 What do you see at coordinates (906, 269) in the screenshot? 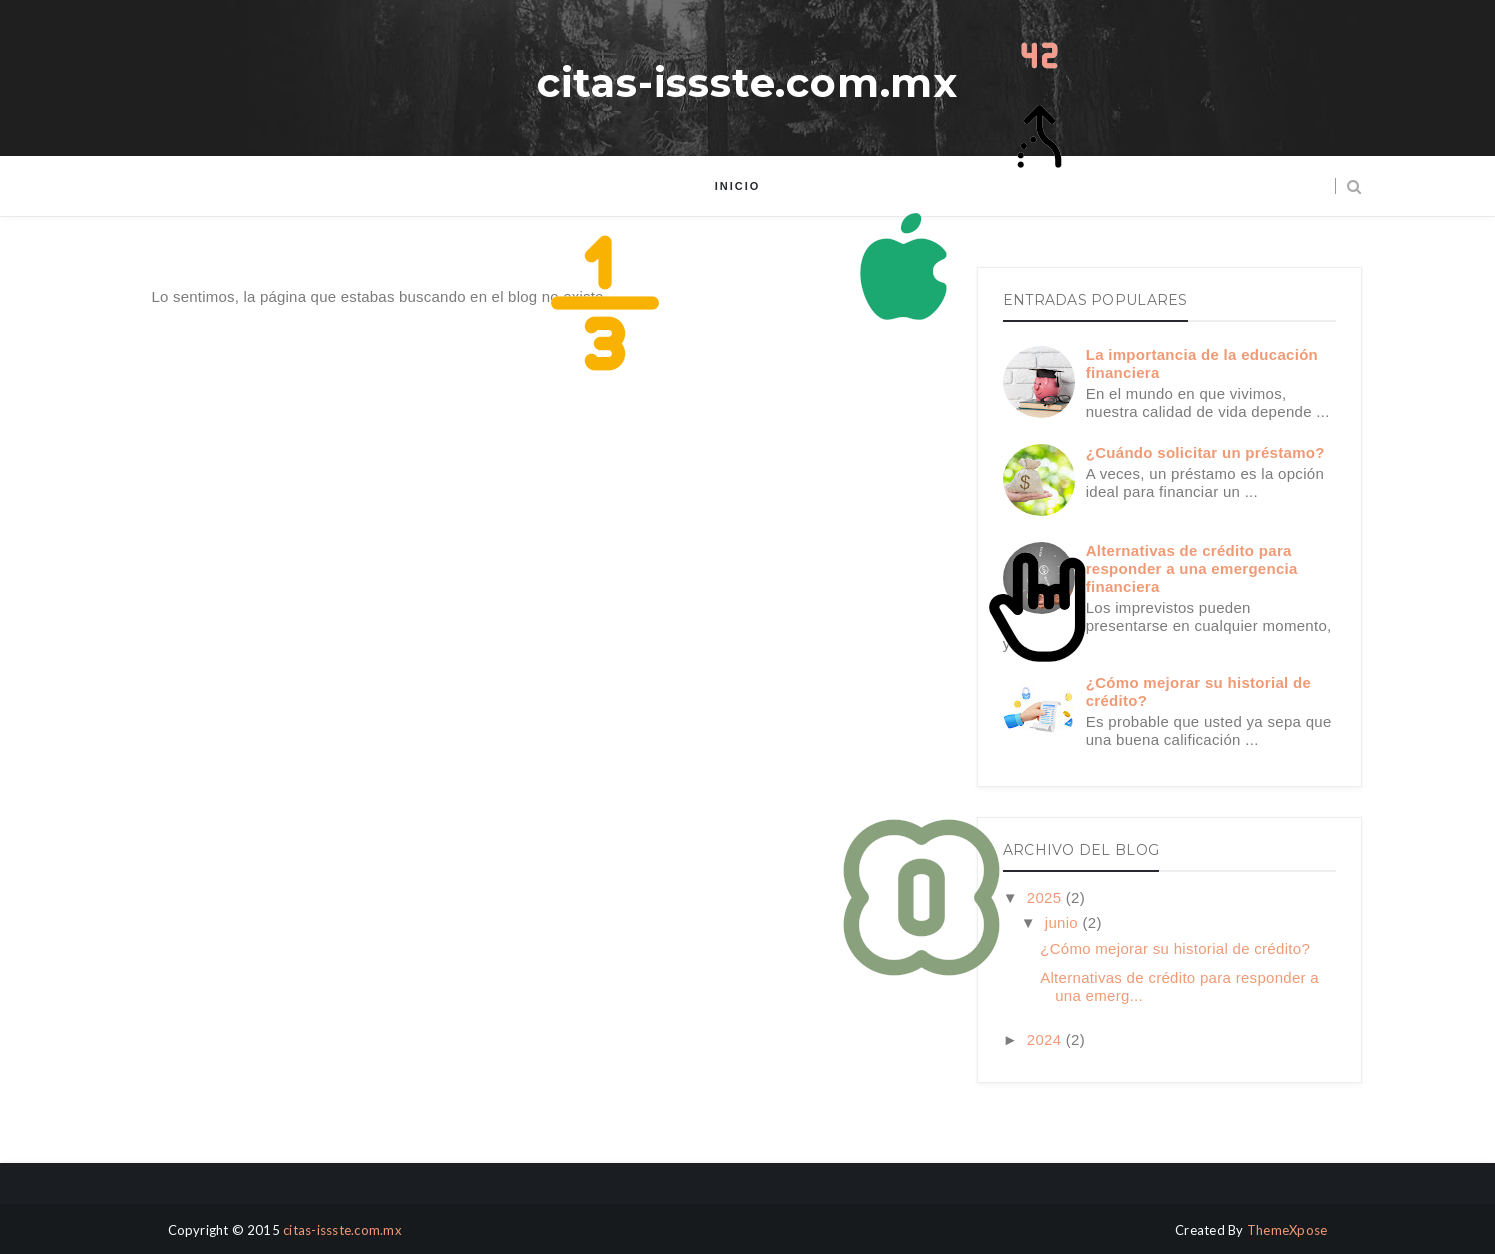
I see `apple product or service branding` at bounding box center [906, 269].